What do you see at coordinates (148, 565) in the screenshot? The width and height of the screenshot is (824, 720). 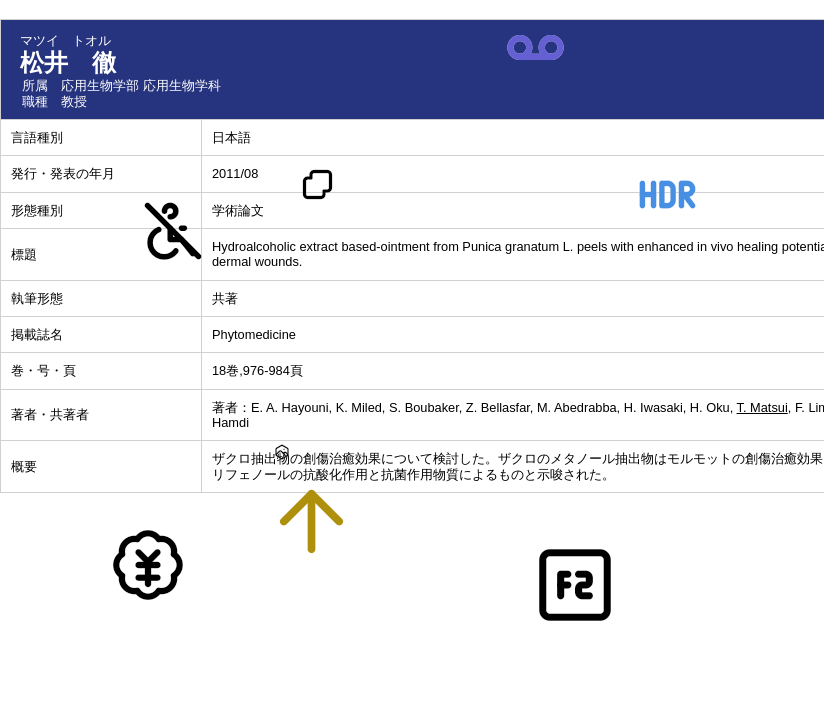 I see `indicates japanese yen currency or pricing` at bounding box center [148, 565].